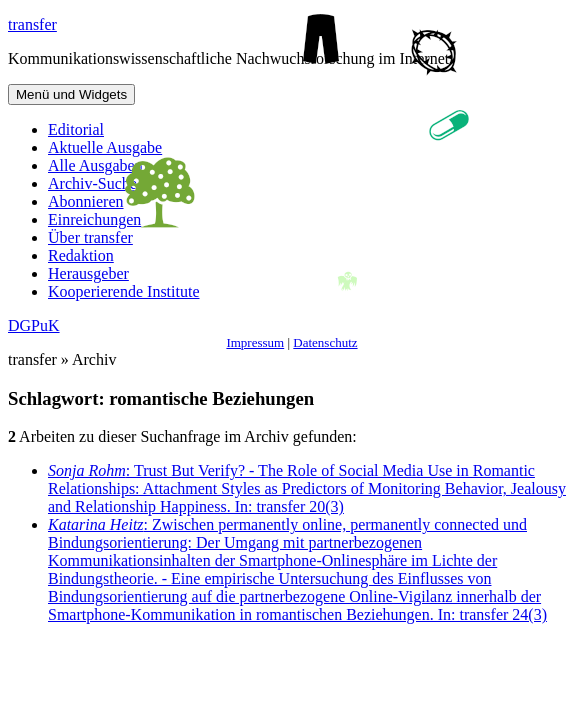  What do you see at coordinates (449, 126) in the screenshot?
I see `access medication reminders or health tracking` at bounding box center [449, 126].